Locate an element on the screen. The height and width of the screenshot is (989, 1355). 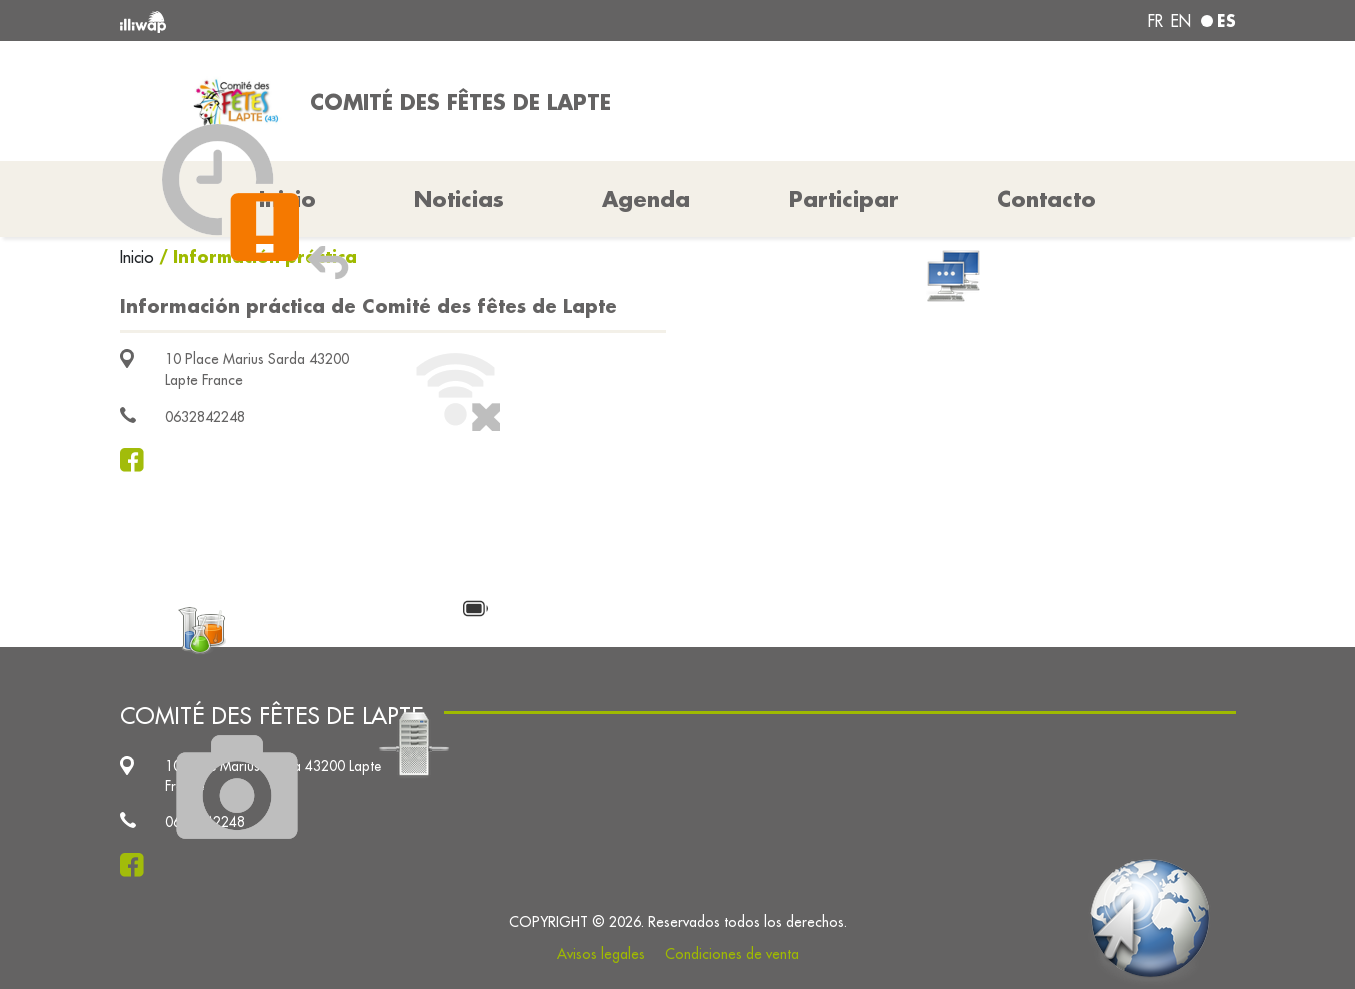
indicates no wireless network connection is located at coordinates (455, 386).